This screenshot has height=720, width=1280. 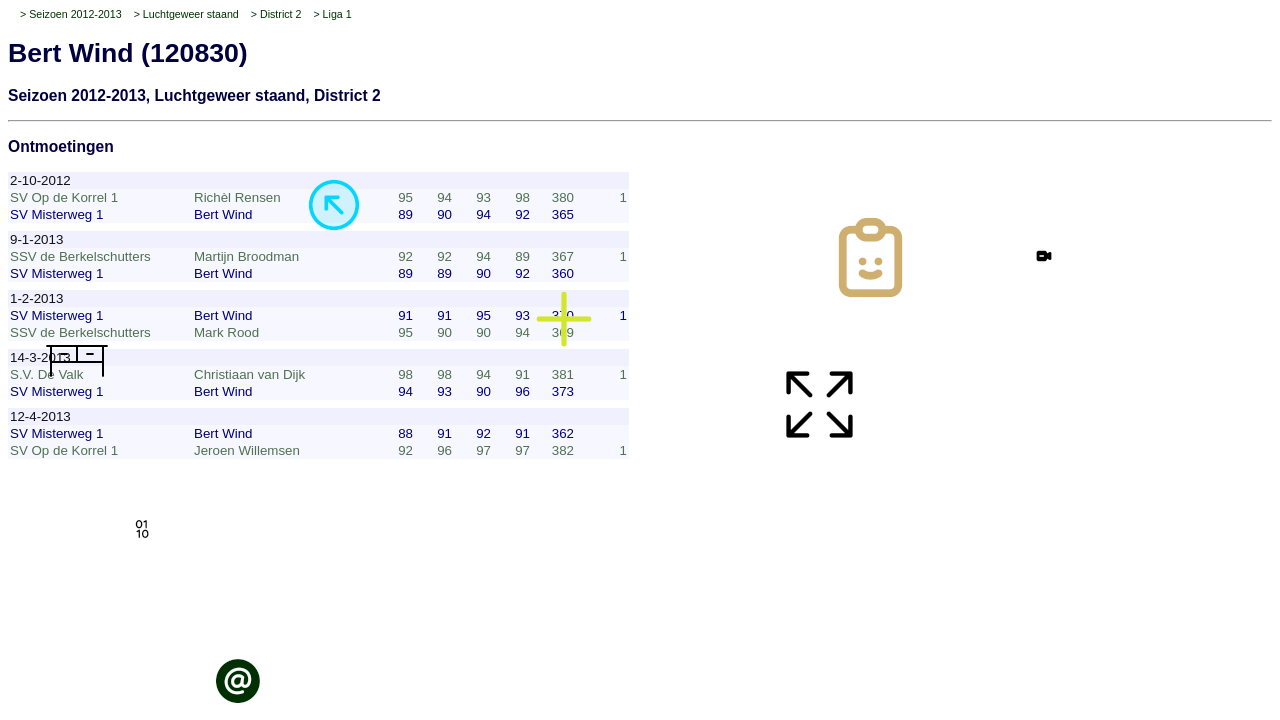 I want to click on add a new item, so click(x=564, y=319).